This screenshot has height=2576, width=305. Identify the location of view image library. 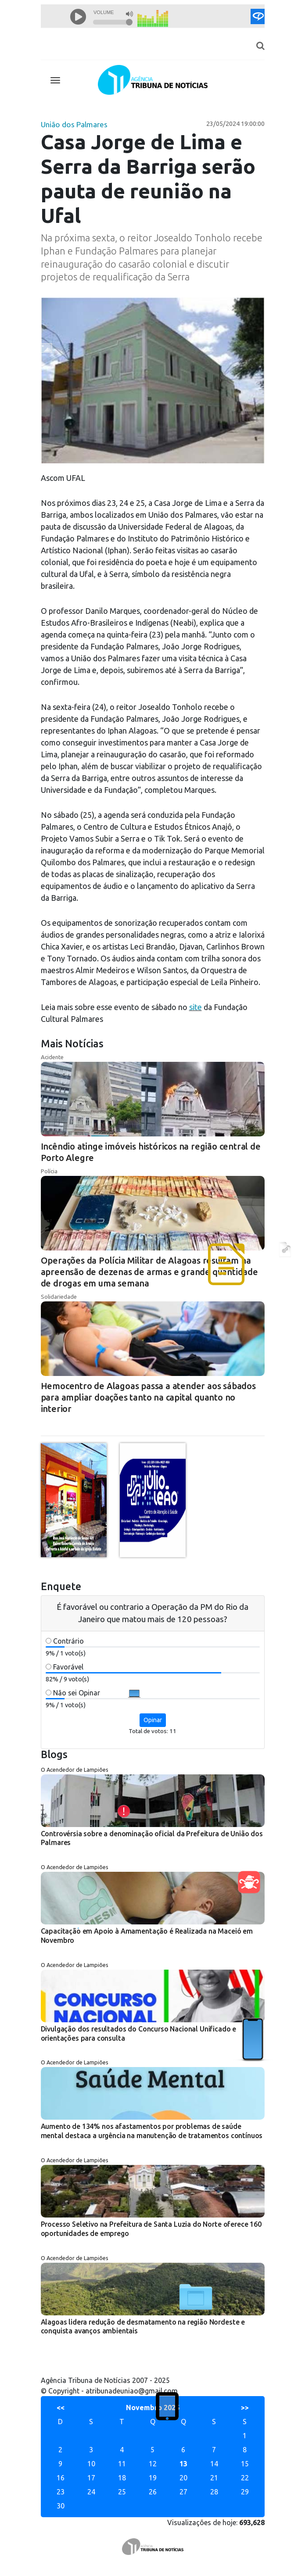
(46, 348).